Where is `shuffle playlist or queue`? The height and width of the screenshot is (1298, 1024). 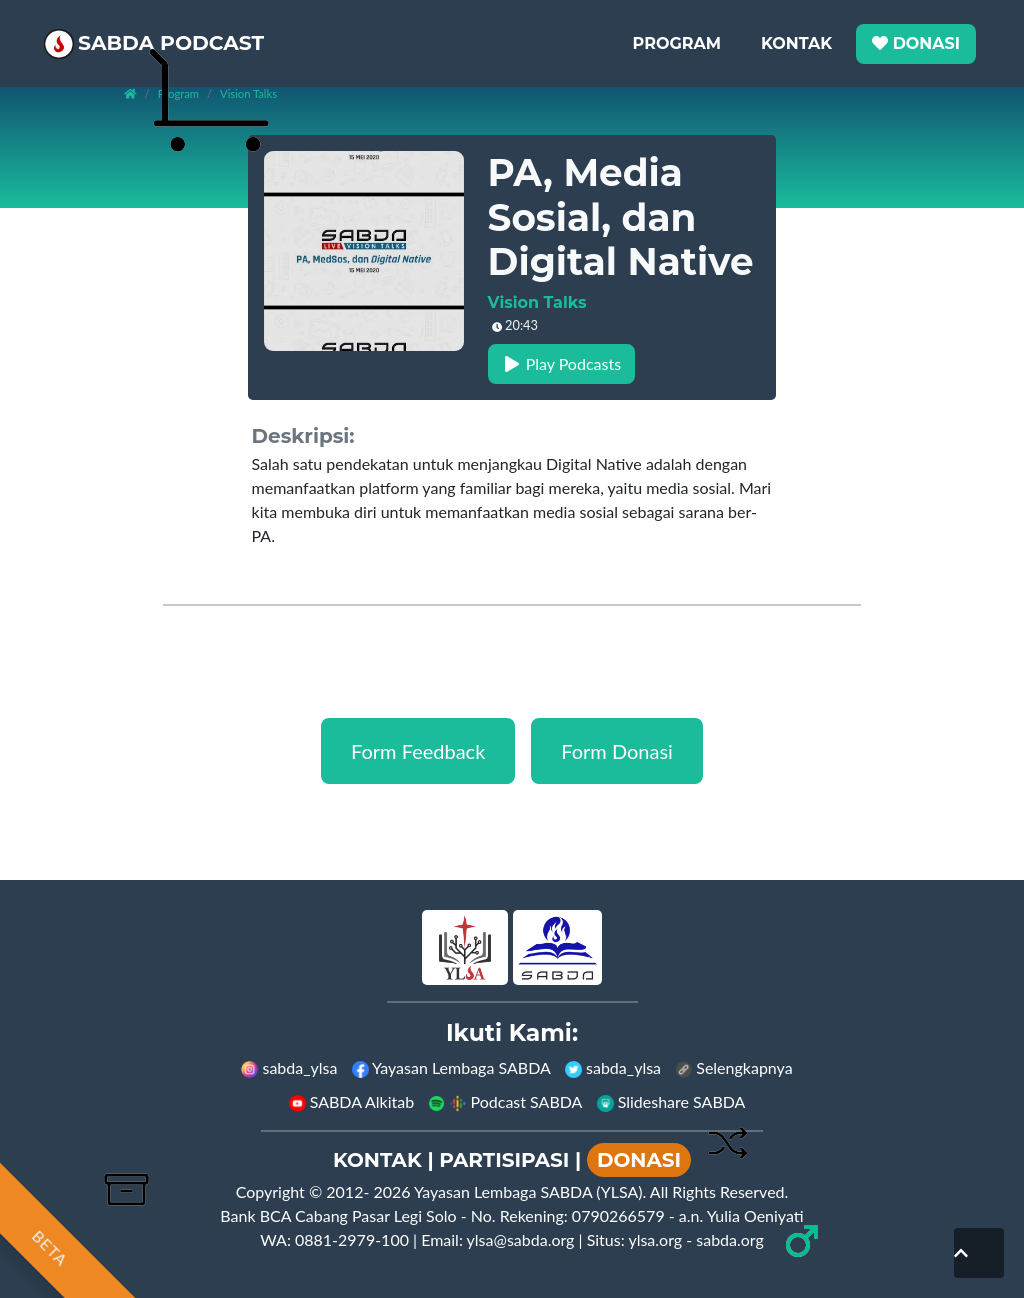 shuffle playlist or queue is located at coordinates (727, 1143).